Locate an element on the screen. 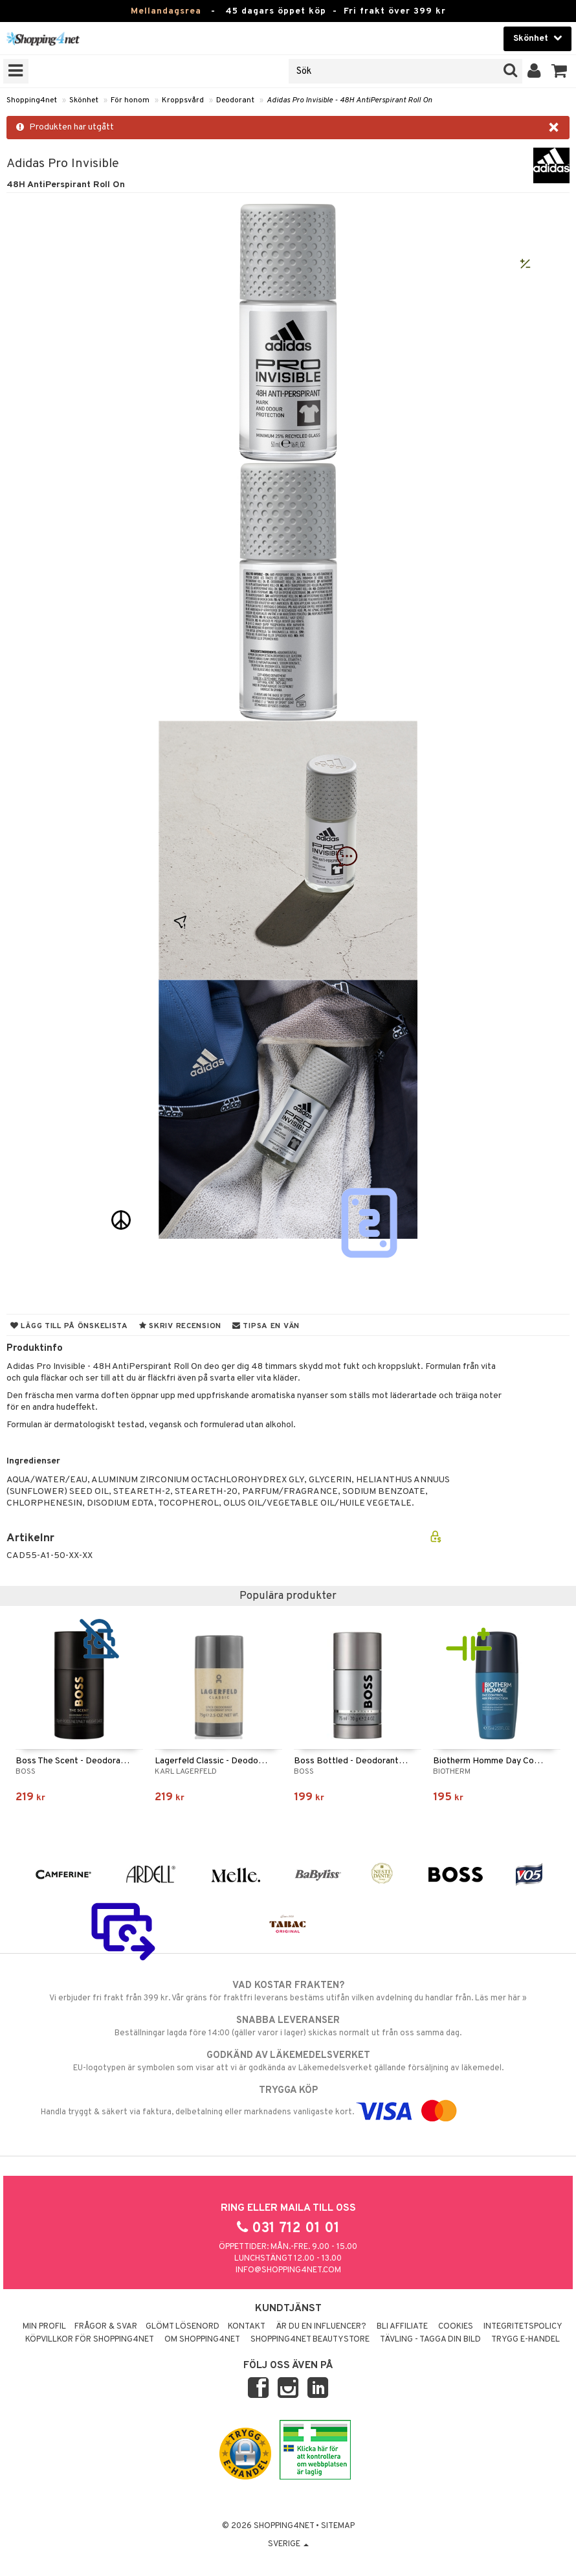 The image size is (576, 2576). fire hydrant unavailable or out of service is located at coordinates (99, 1638).